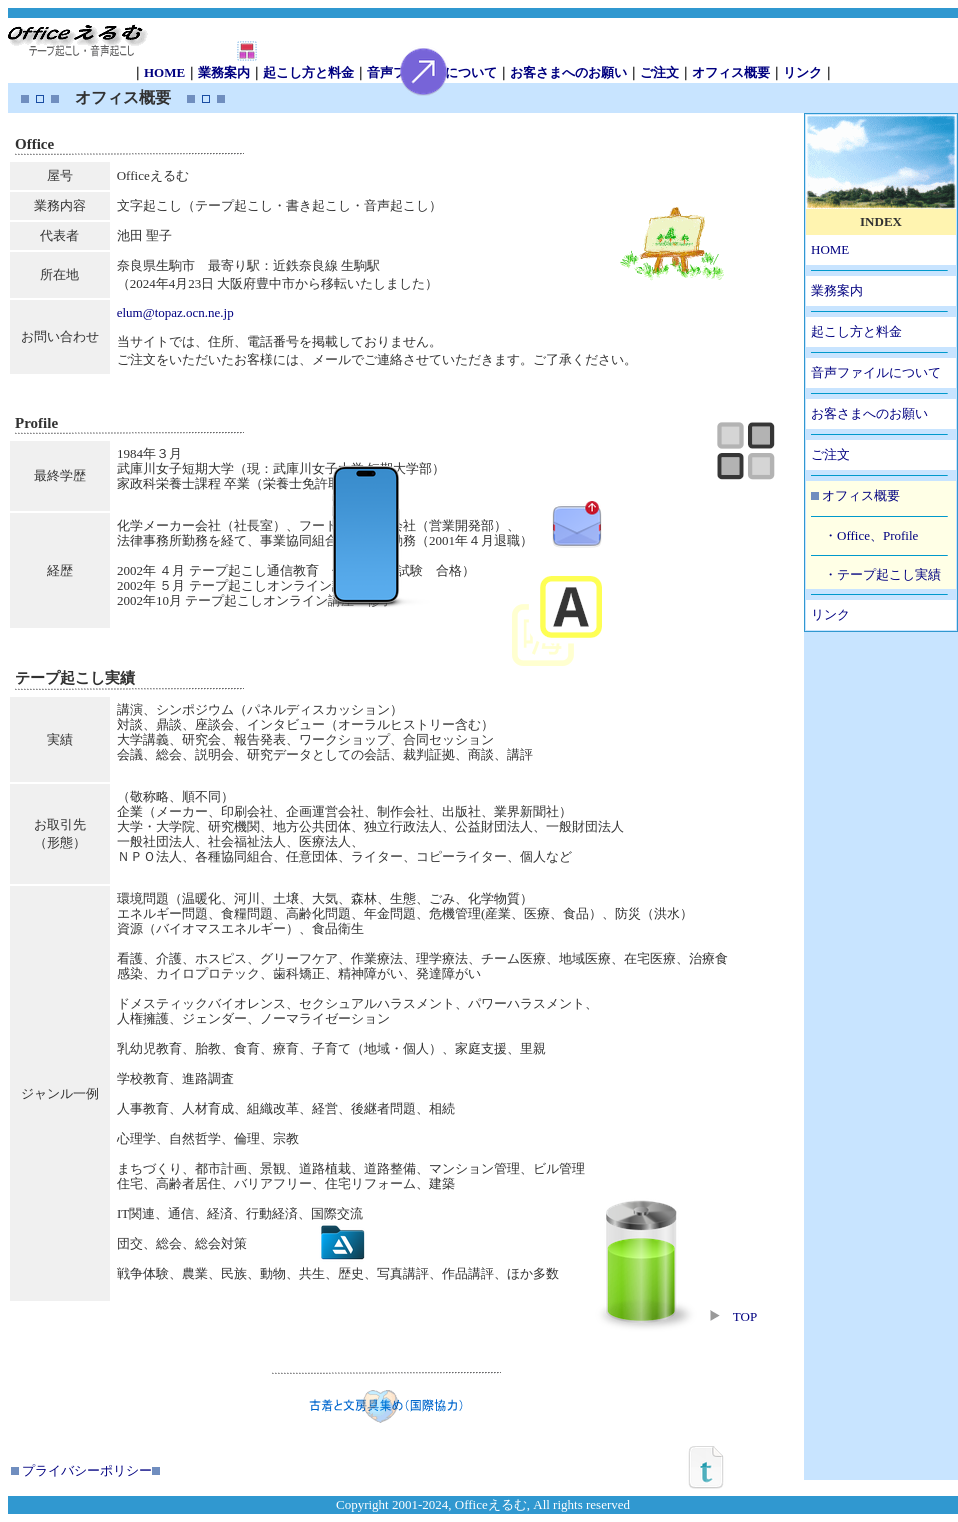  What do you see at coordinates (706, 1467) in the screenshot?
I see `a typst document file` at bounding box center [706, 1467].